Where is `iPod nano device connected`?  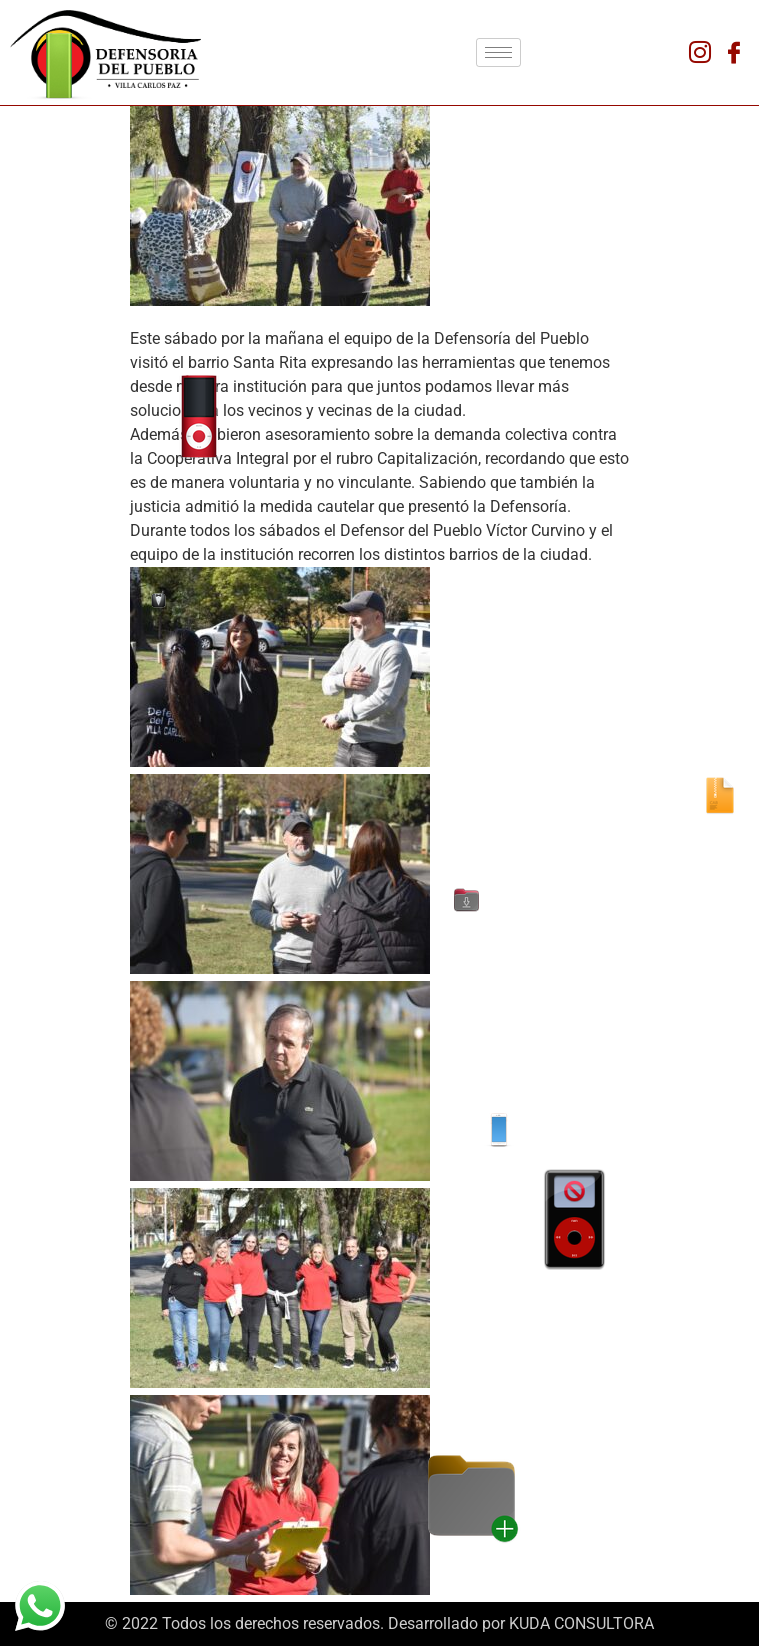 iPod nano device connected is located at coordinates (59, 67).